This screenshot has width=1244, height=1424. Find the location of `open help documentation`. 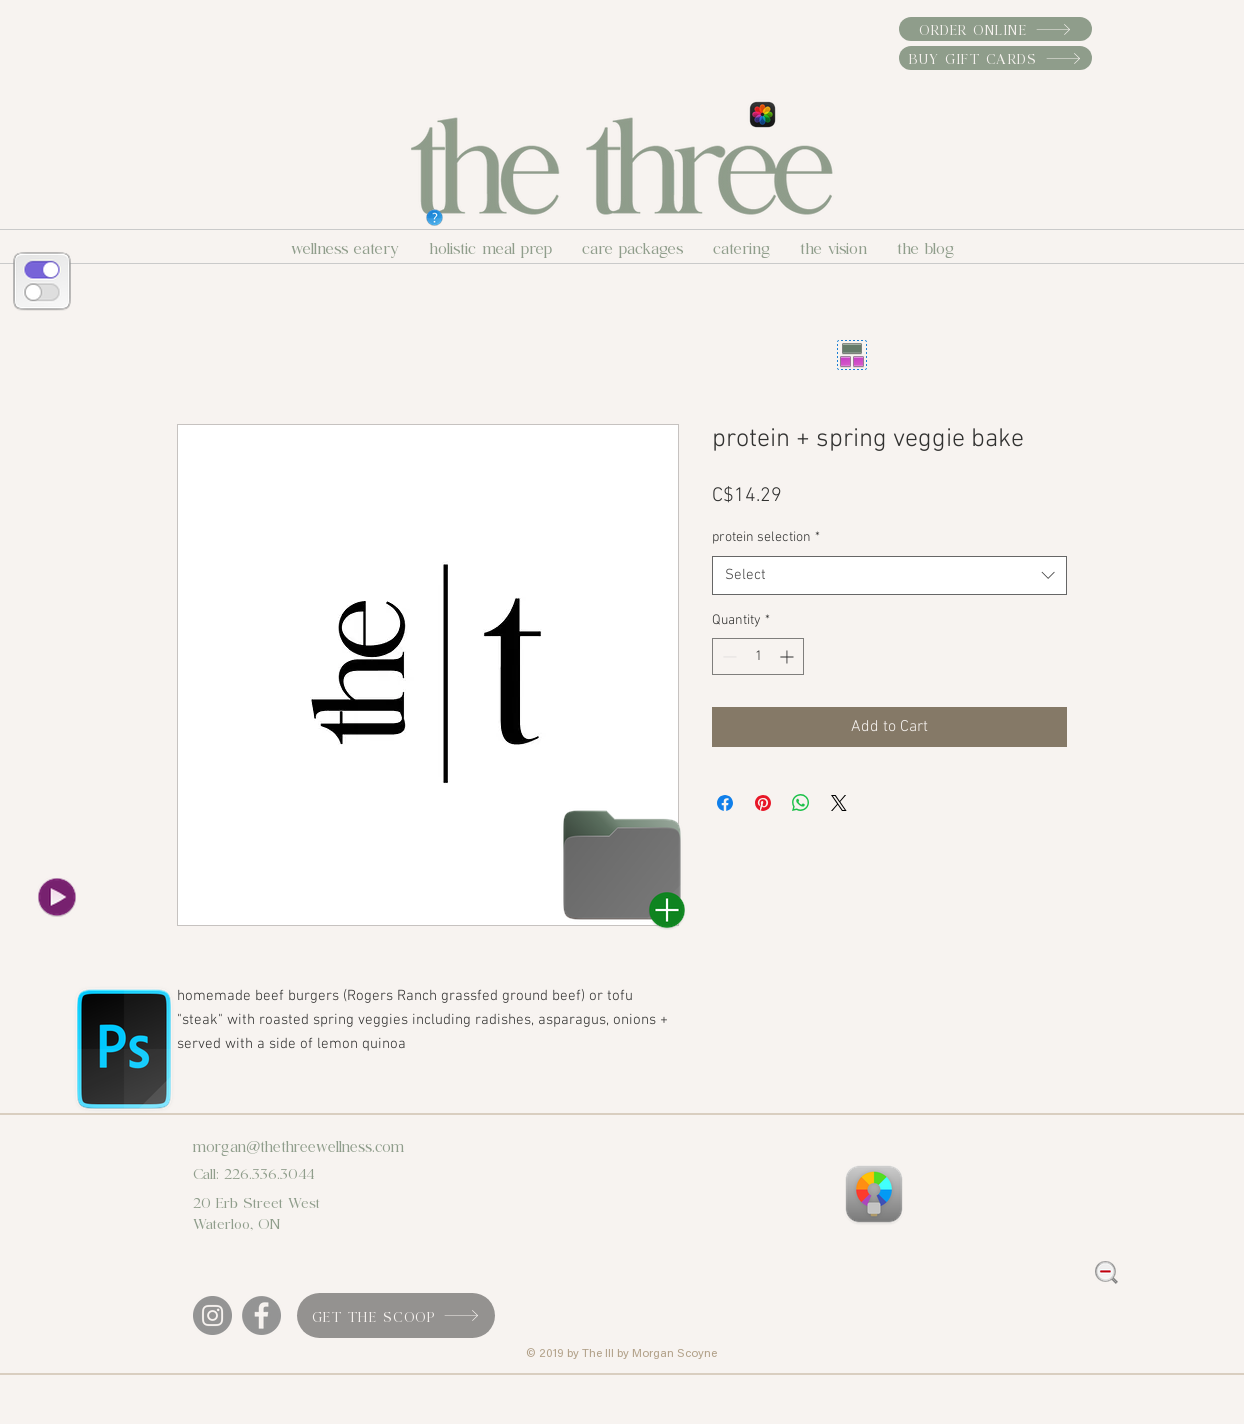

open help documentation is located at coordinates (434, 217).